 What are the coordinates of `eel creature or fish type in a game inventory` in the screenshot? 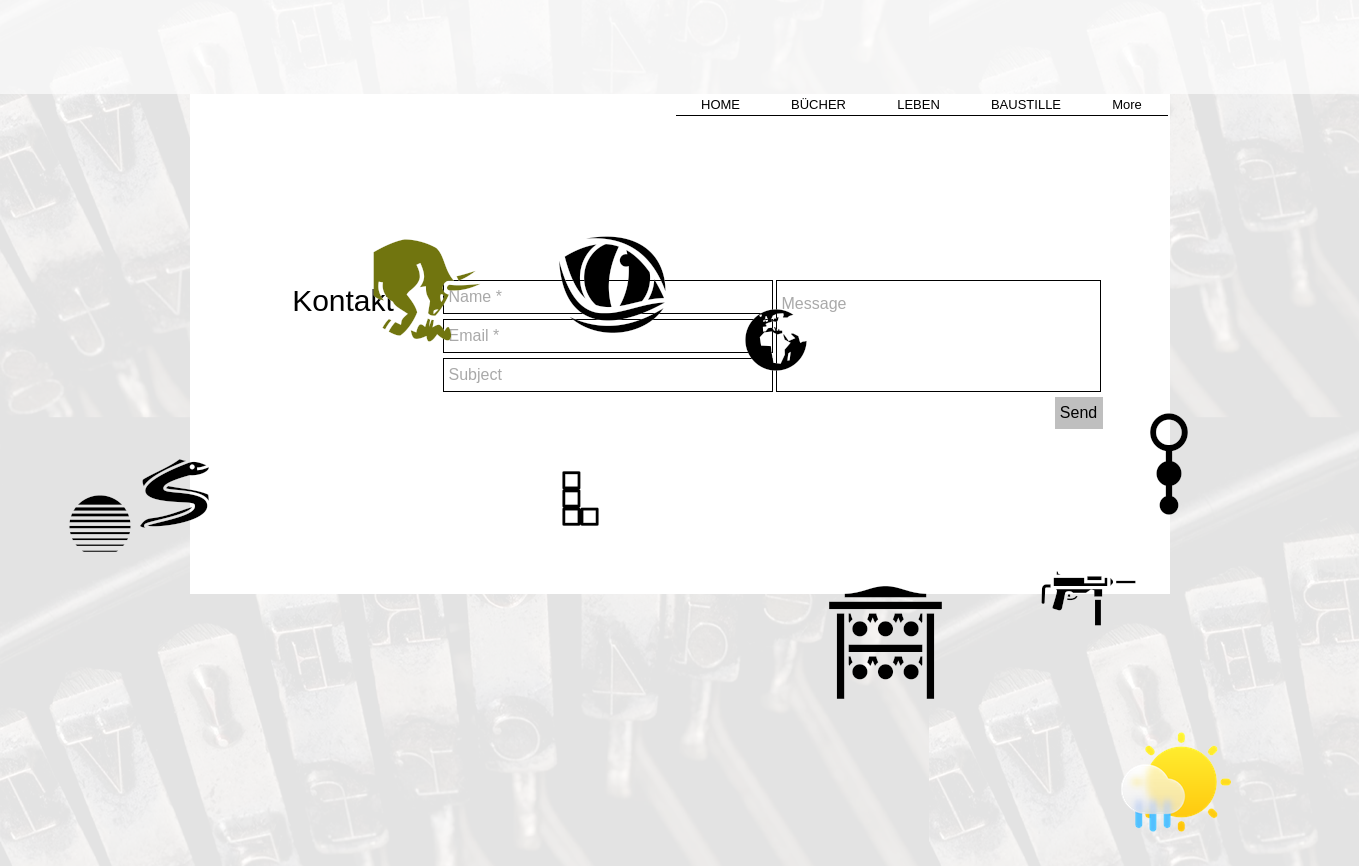 It's located at (174, 493).